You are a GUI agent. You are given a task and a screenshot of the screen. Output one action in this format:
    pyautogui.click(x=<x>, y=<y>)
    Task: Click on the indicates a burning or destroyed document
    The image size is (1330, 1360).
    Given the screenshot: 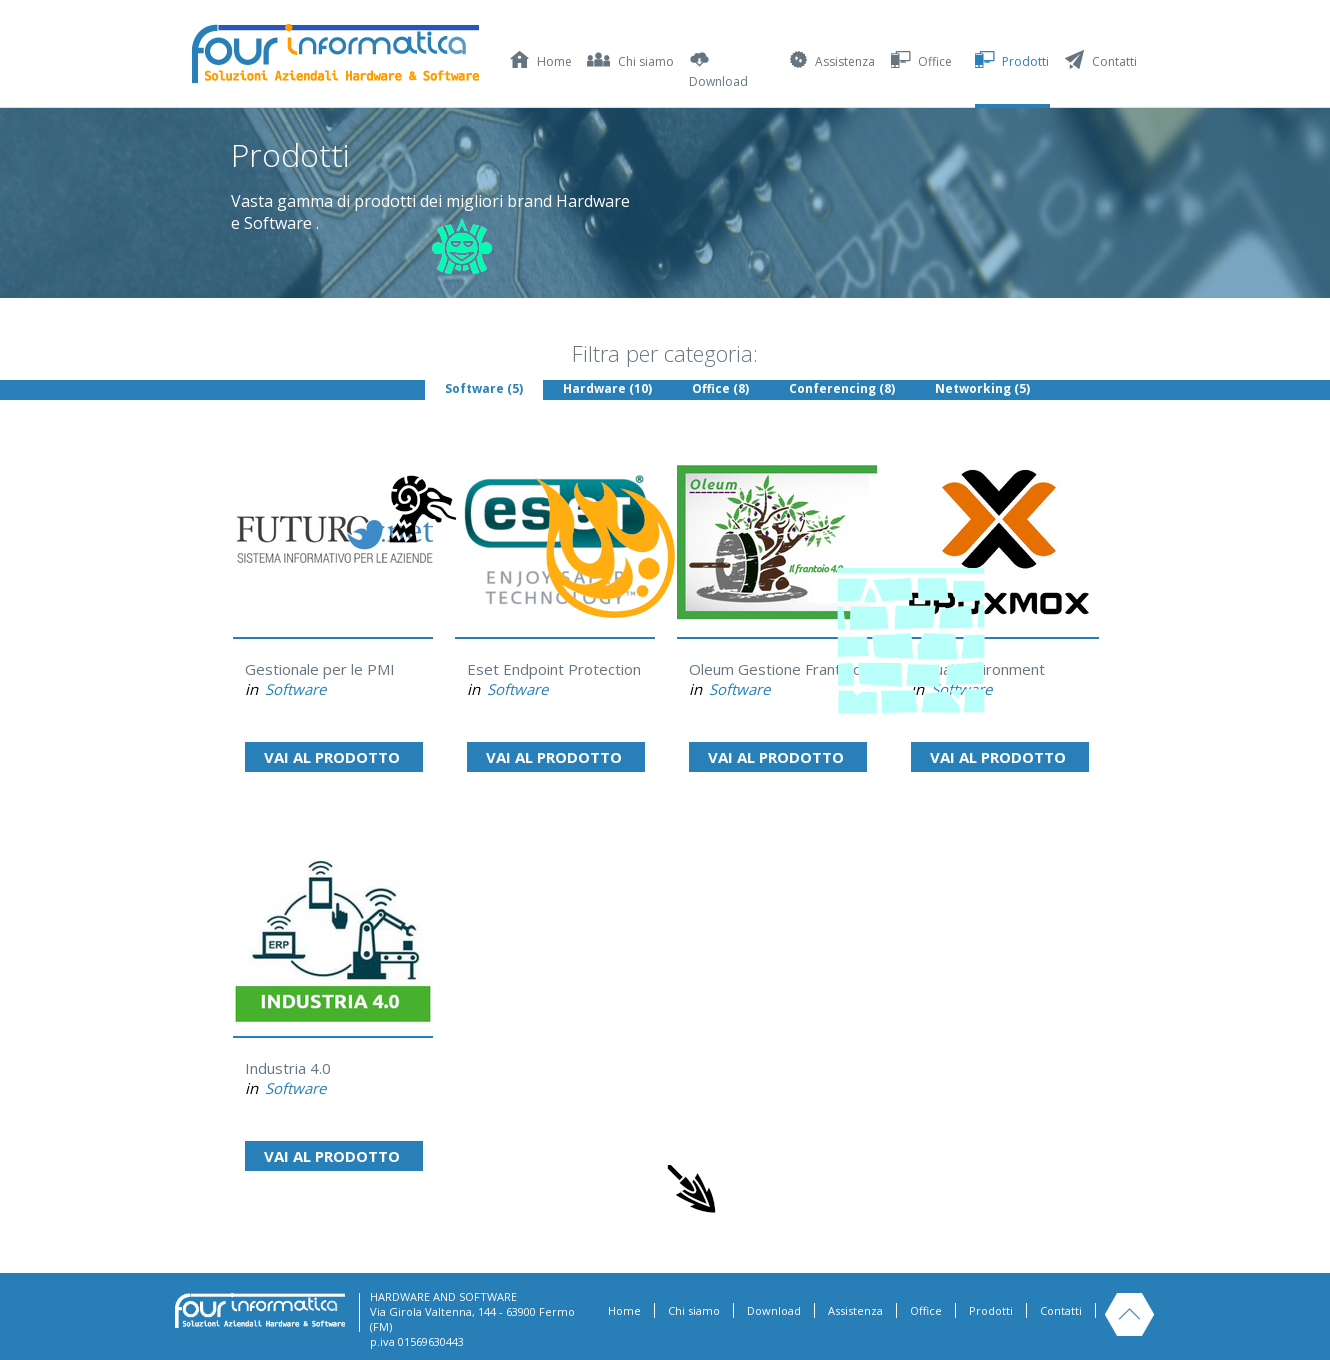 What is the action you would take?
    pyautogui.click(x=605, y=548)
    